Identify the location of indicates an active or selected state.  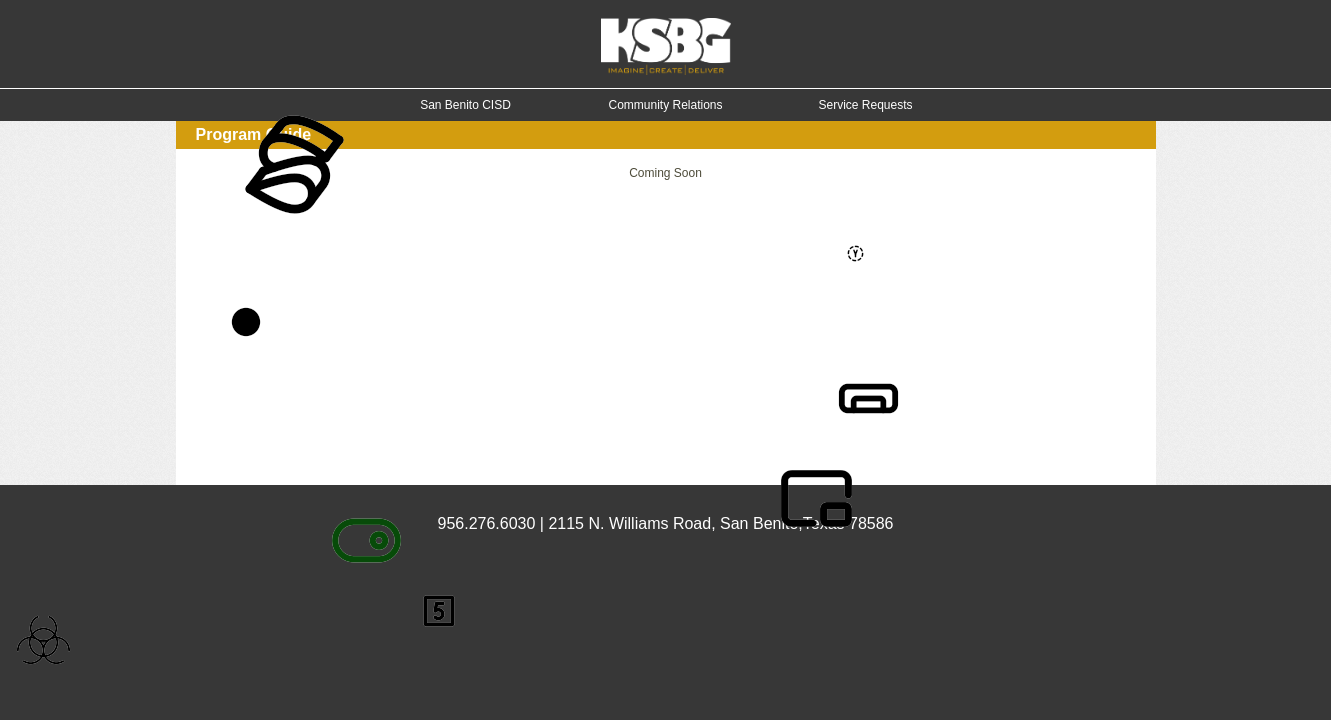
(246, 322).